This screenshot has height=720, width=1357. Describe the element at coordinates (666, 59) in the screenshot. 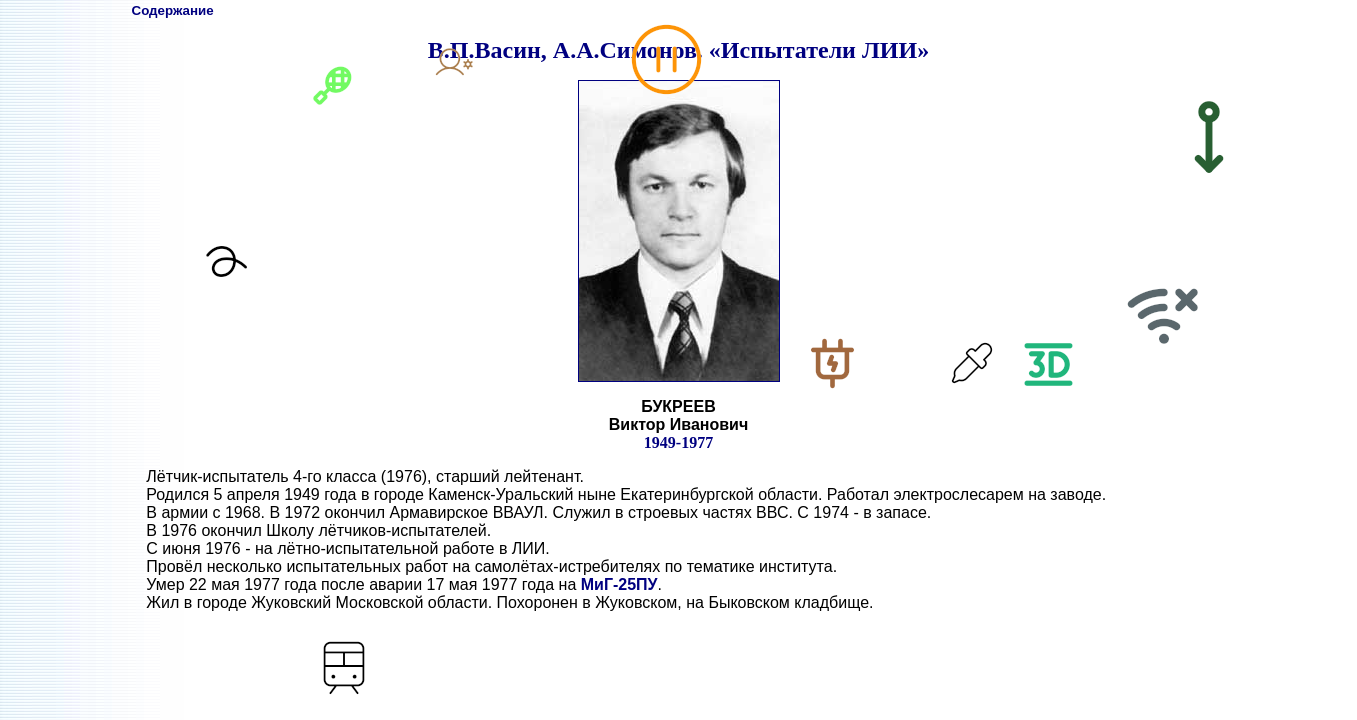

I see `pause media playback` at that location.